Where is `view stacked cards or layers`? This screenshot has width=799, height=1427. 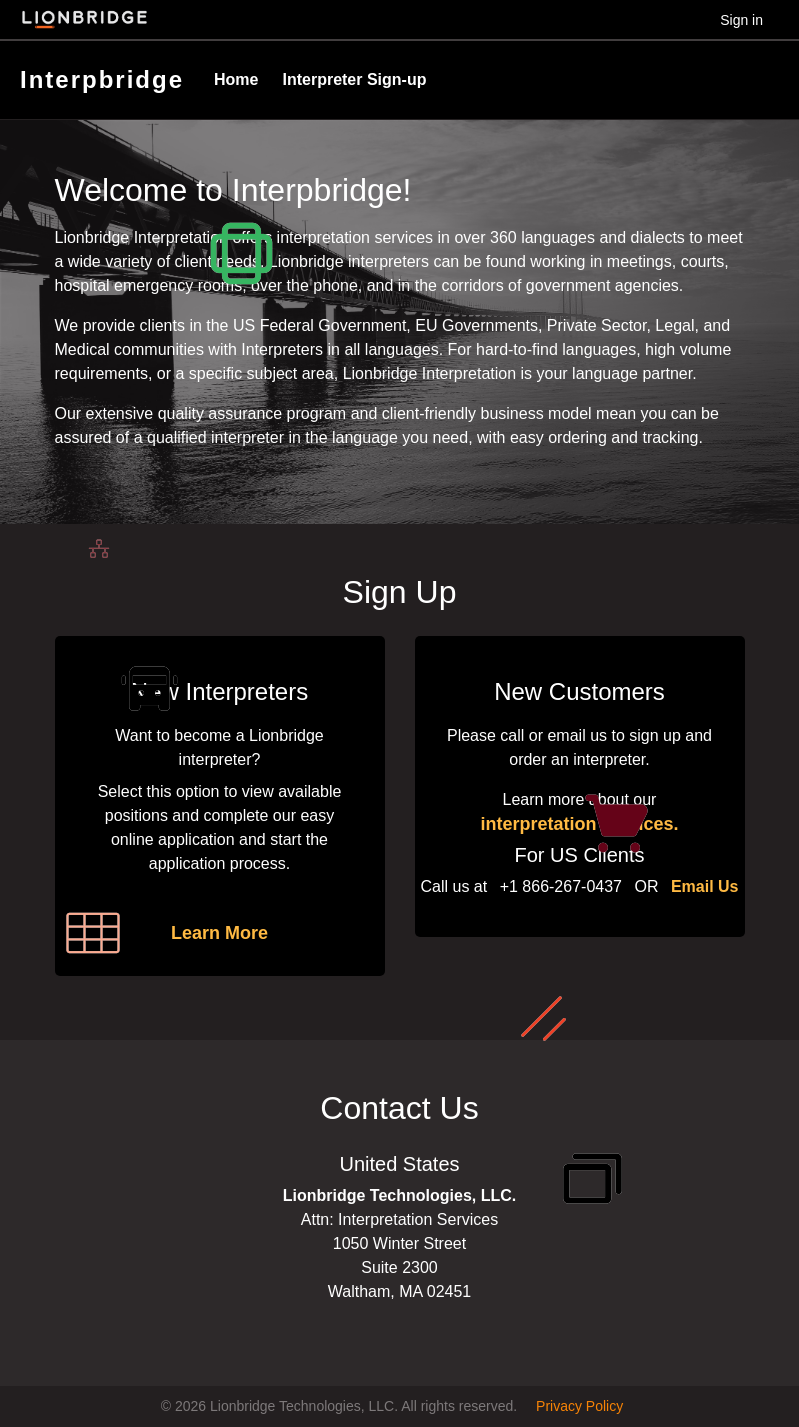 view stacked cards or layers is located at coordinates (592, 1178).